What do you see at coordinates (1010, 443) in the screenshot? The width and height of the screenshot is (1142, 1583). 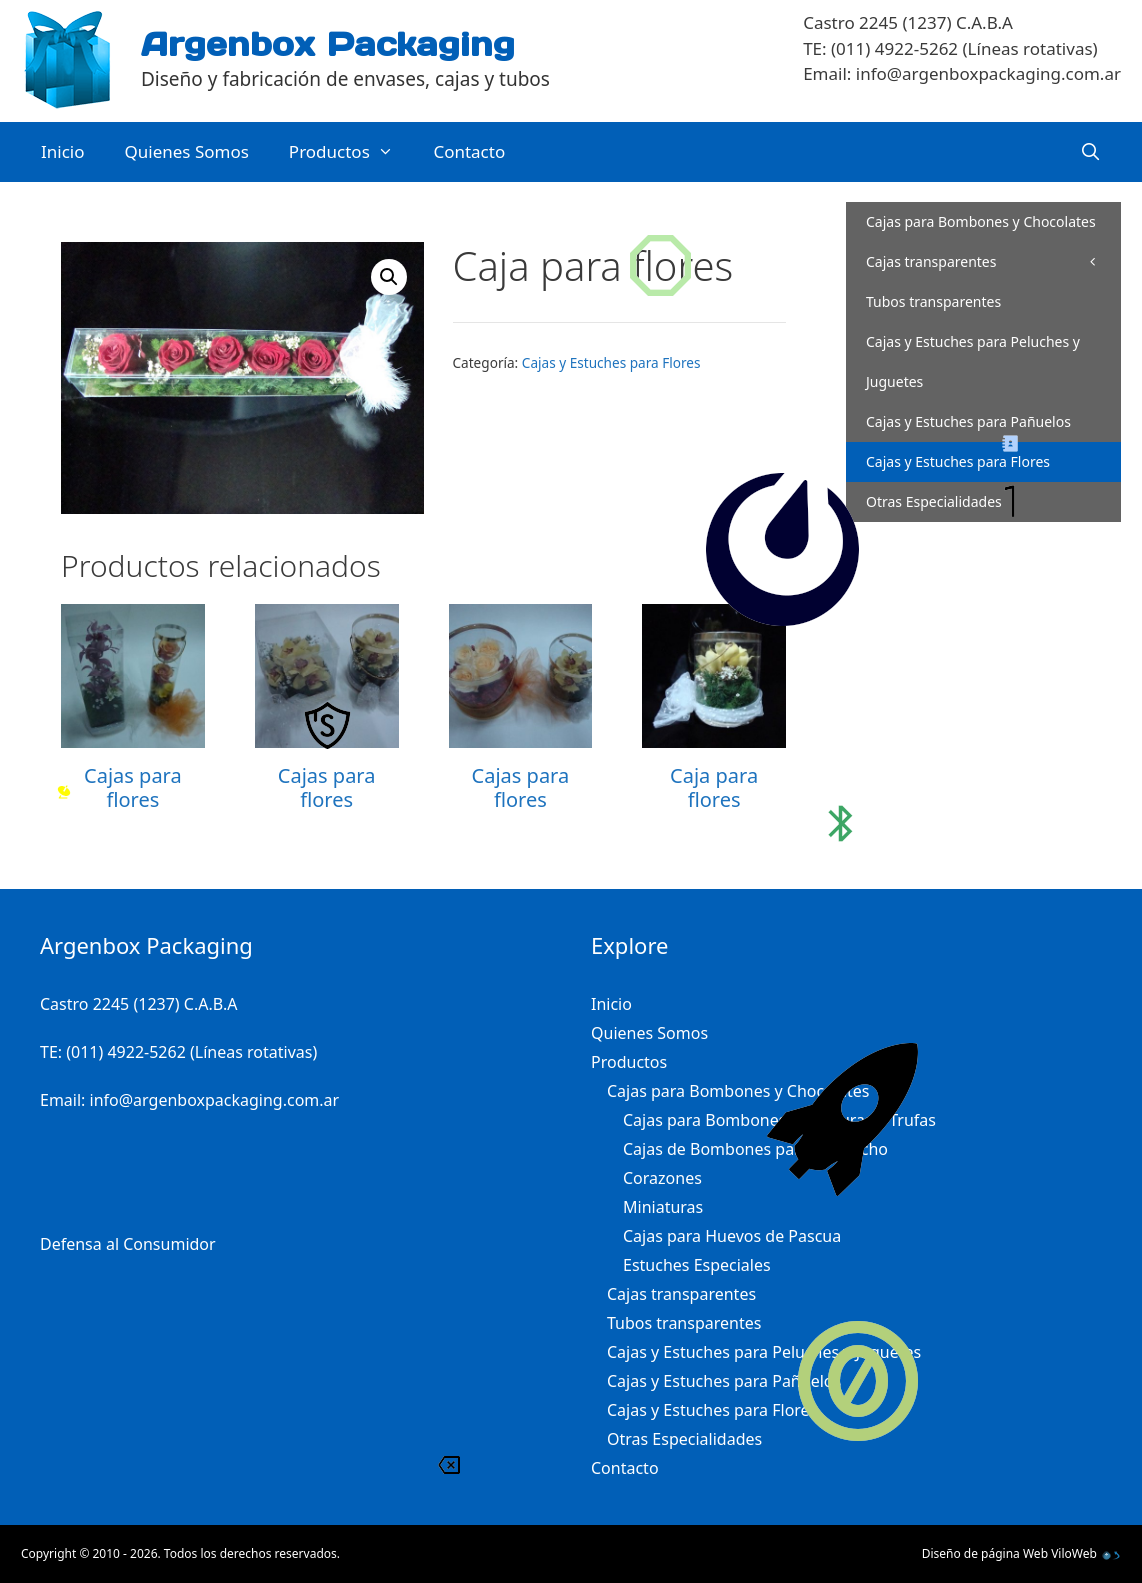 I see `open your contacts list` at bounding box center [1010, 443].